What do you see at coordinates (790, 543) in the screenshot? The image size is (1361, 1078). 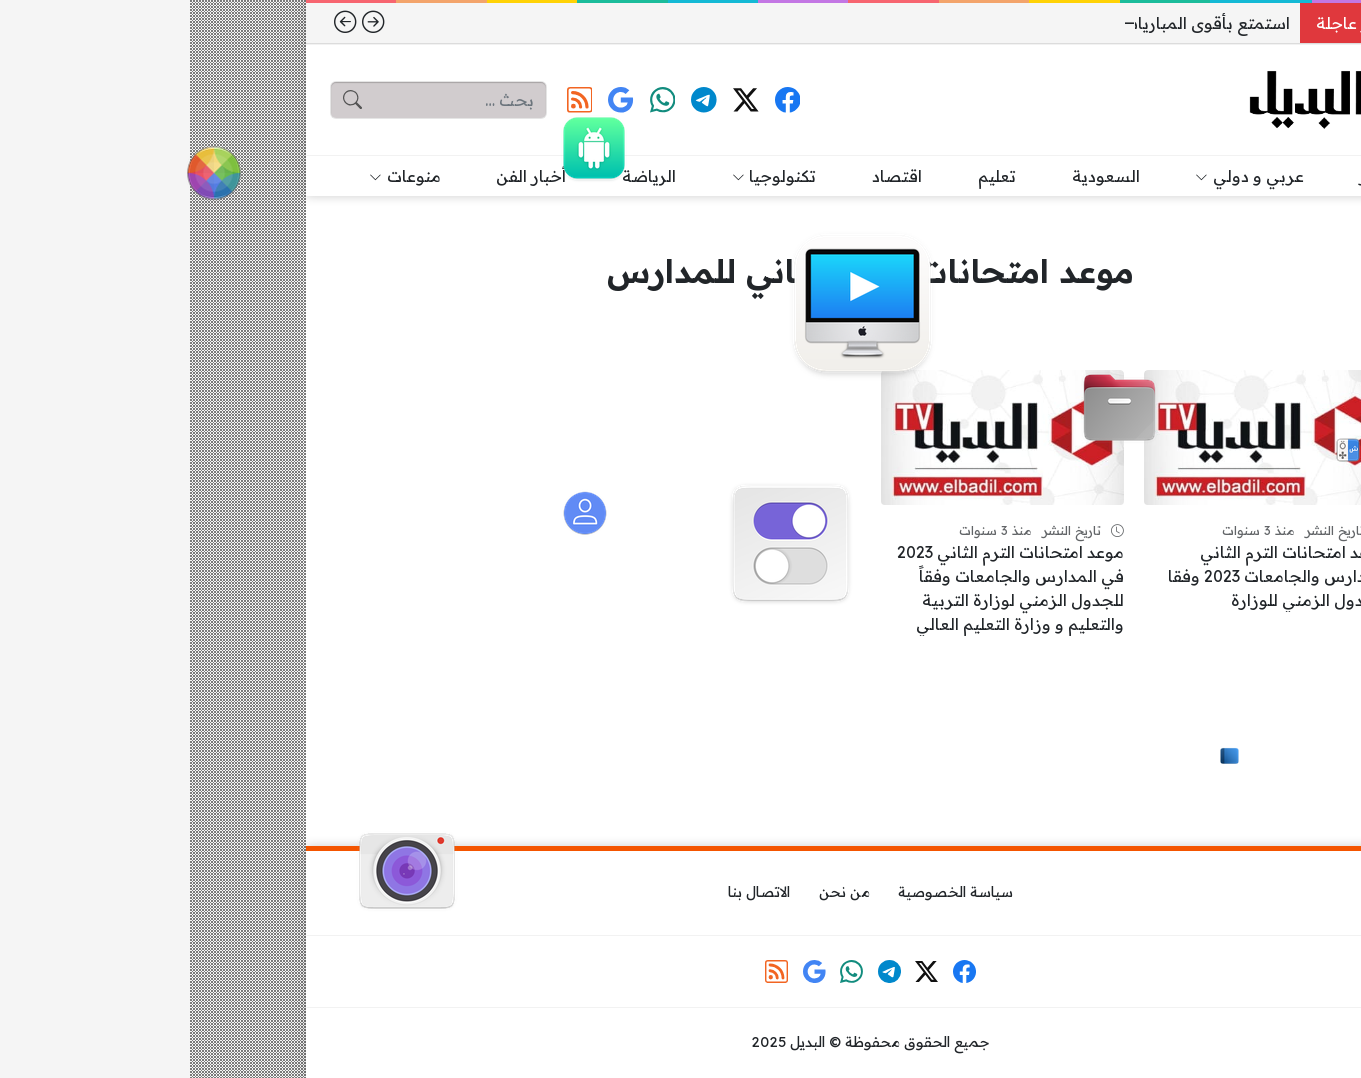 I see `open system tweaks or customization settings` at bounding box center [790, 543].